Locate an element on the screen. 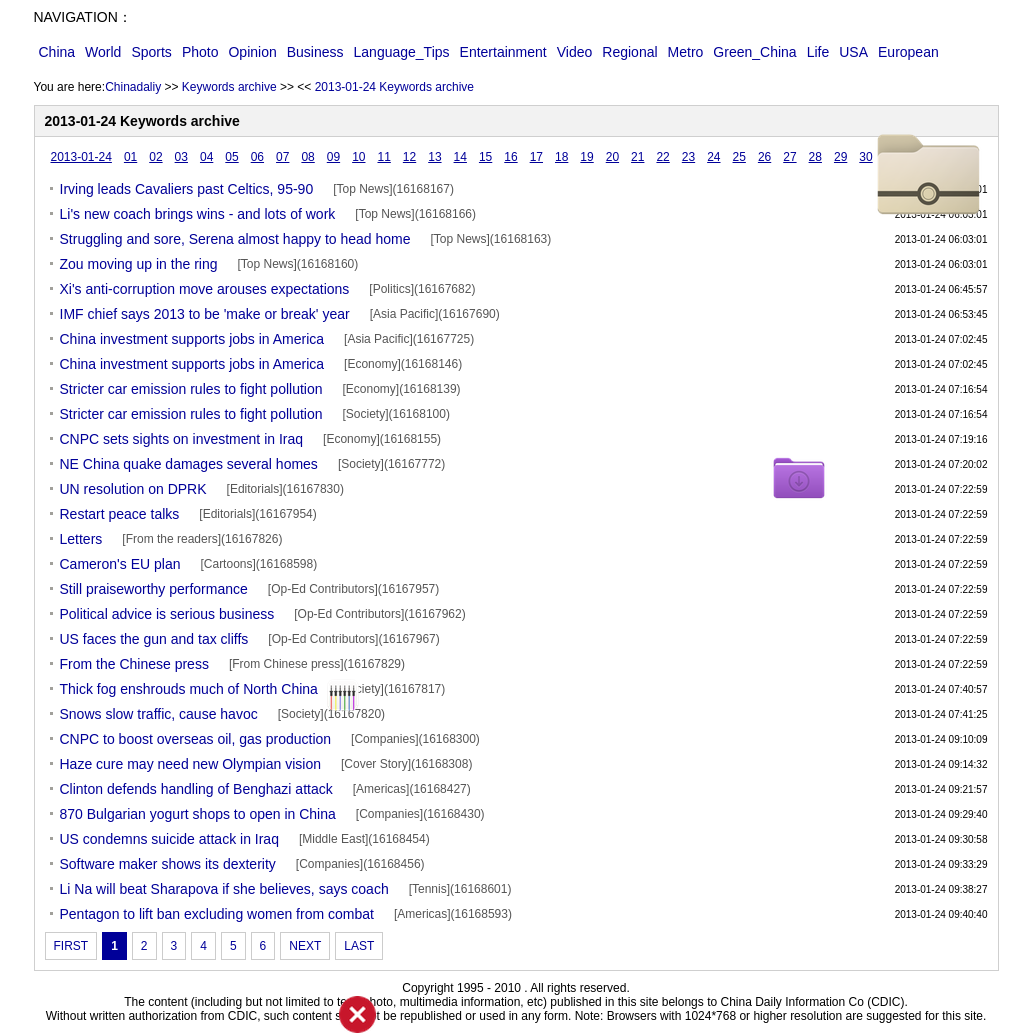 The width and height of the screenshot is (1032, 1033). open pulseview signal analysis application is located at coordinates (342, 694).